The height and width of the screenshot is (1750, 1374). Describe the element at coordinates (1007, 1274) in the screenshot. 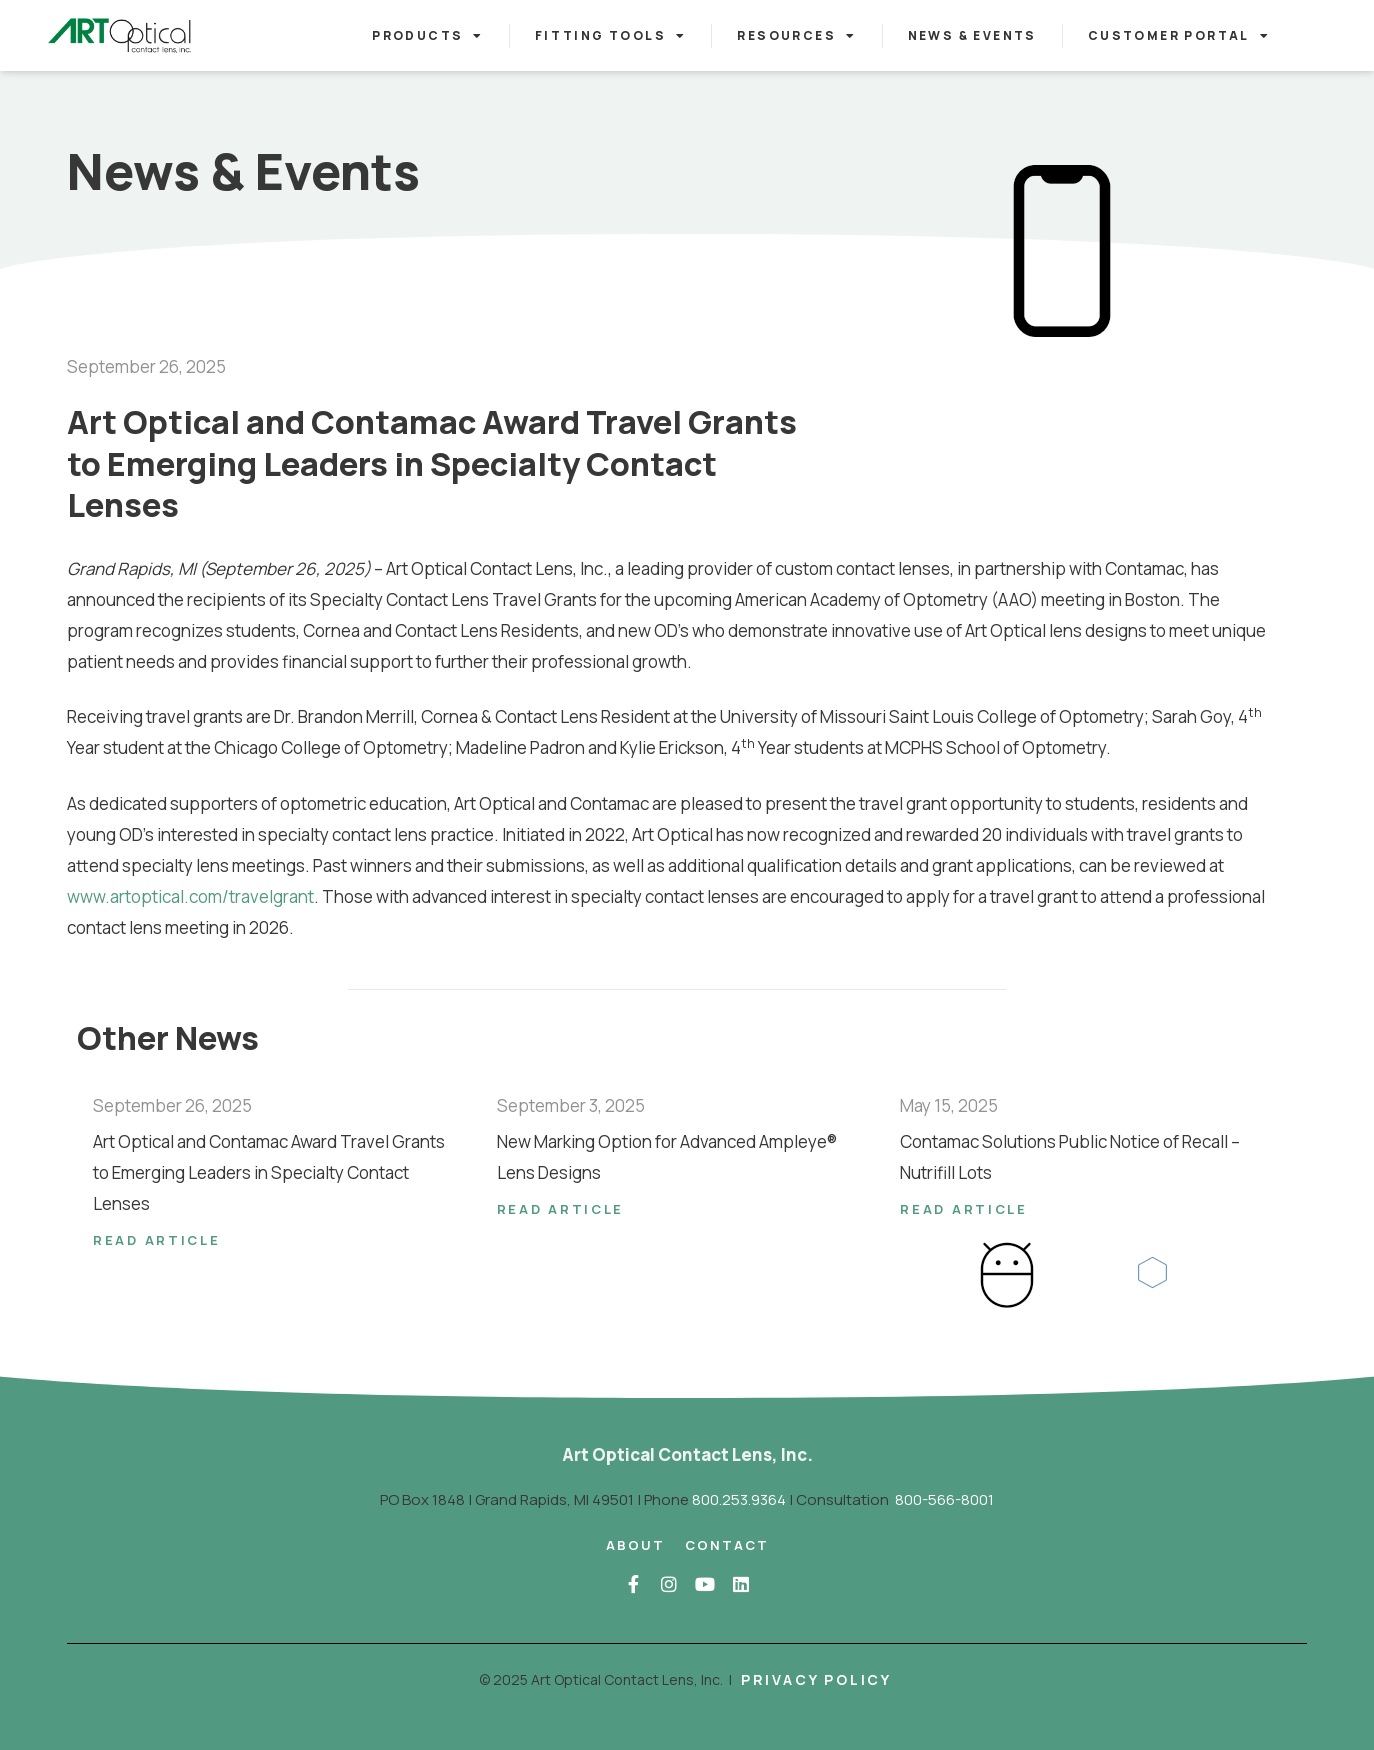

I see `android device or system settings` at that location.